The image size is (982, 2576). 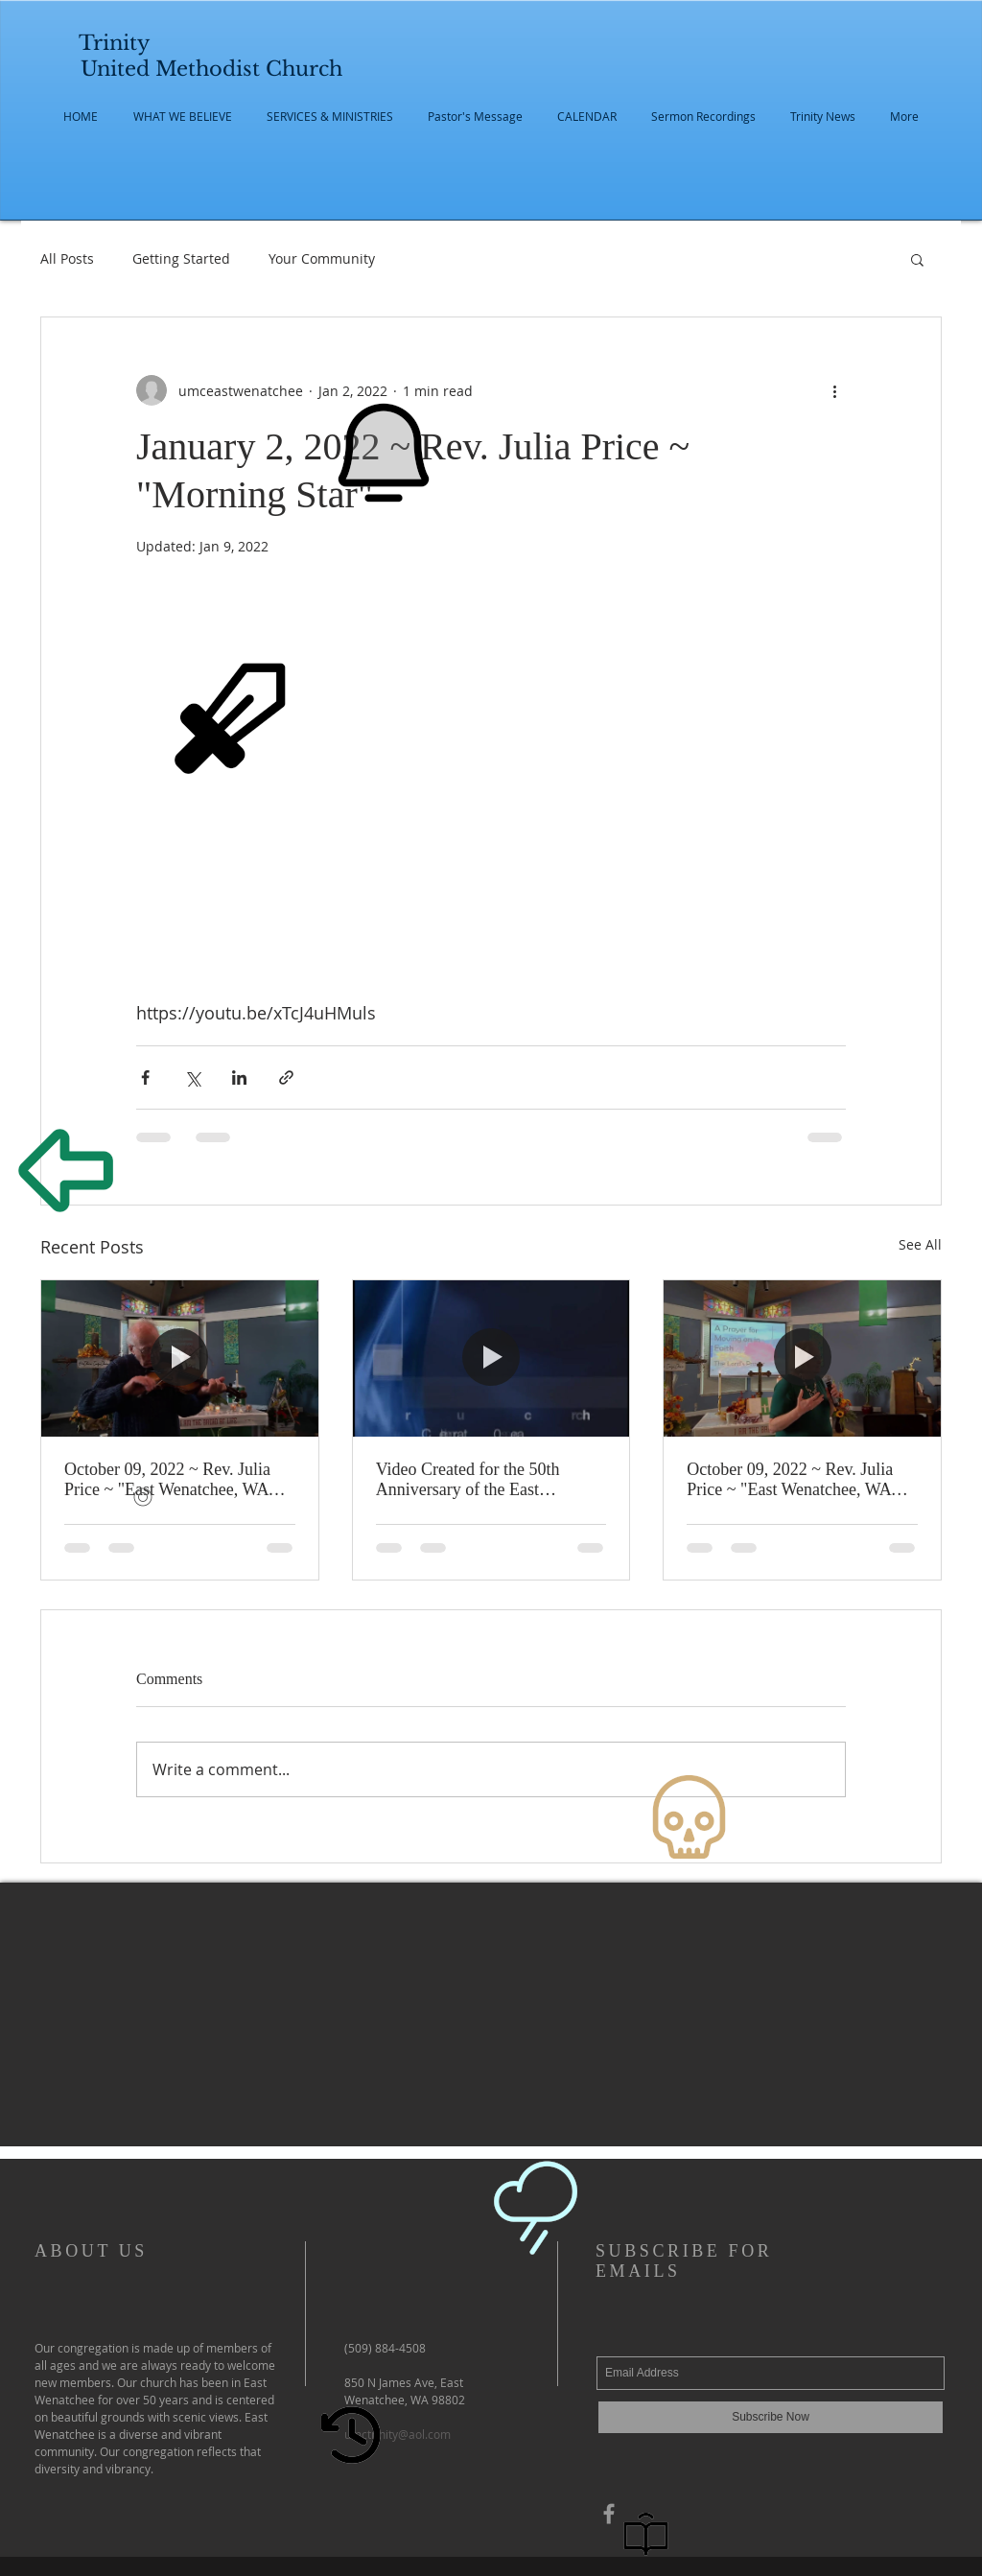 I want to click on view notifications, so click(x=384, y=453).